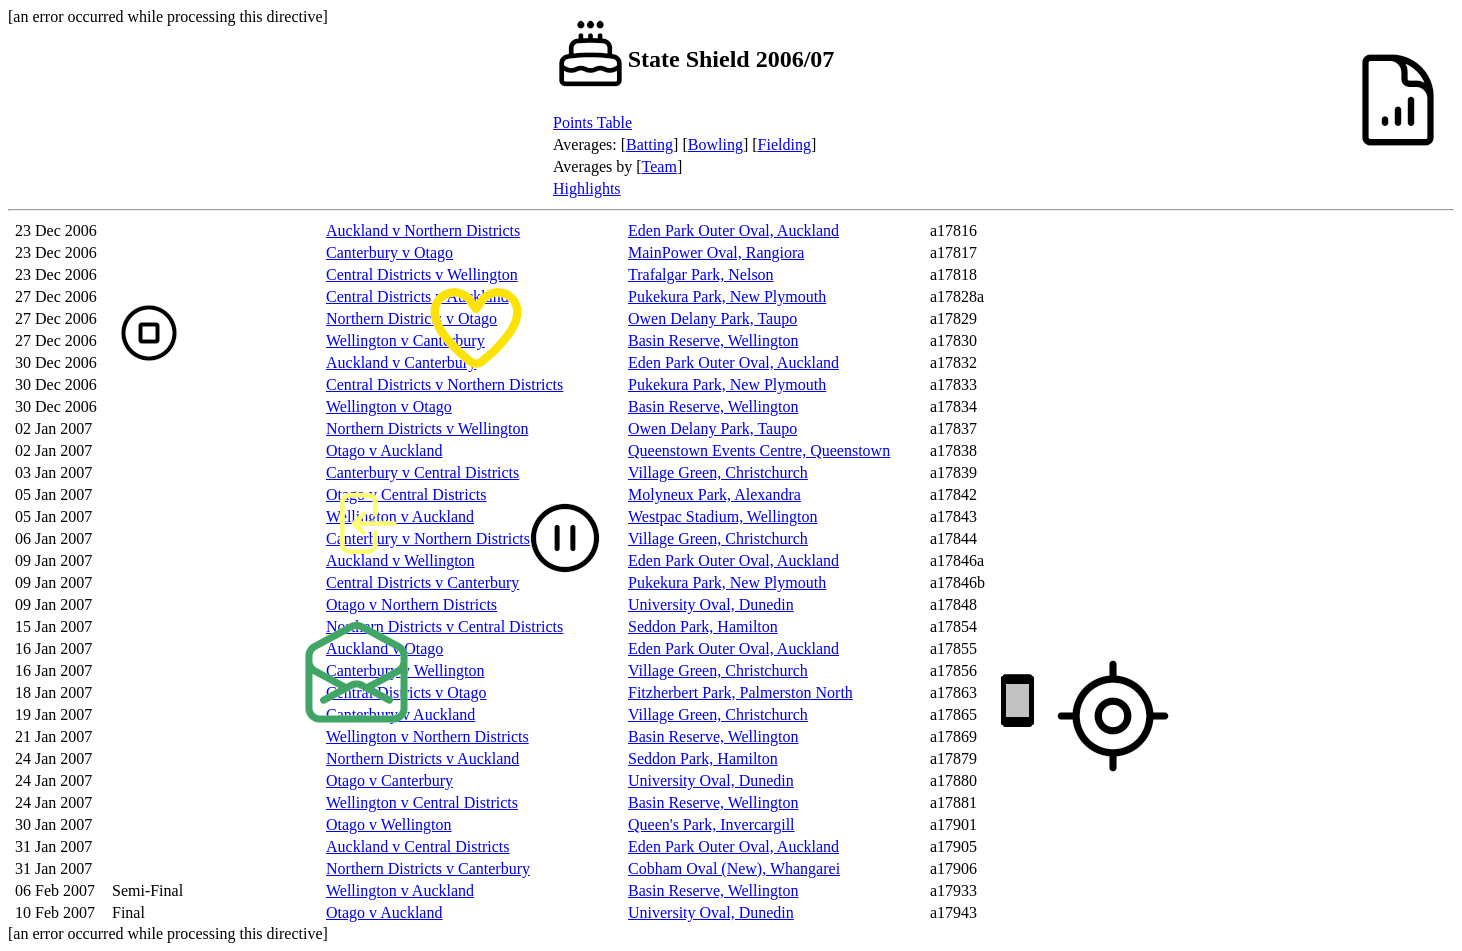 The width and height of the screenshot is (1462, 951). Describe the element at coordinates (1017, 700) in the screenshot. I see `switch to mobile view` at that location.